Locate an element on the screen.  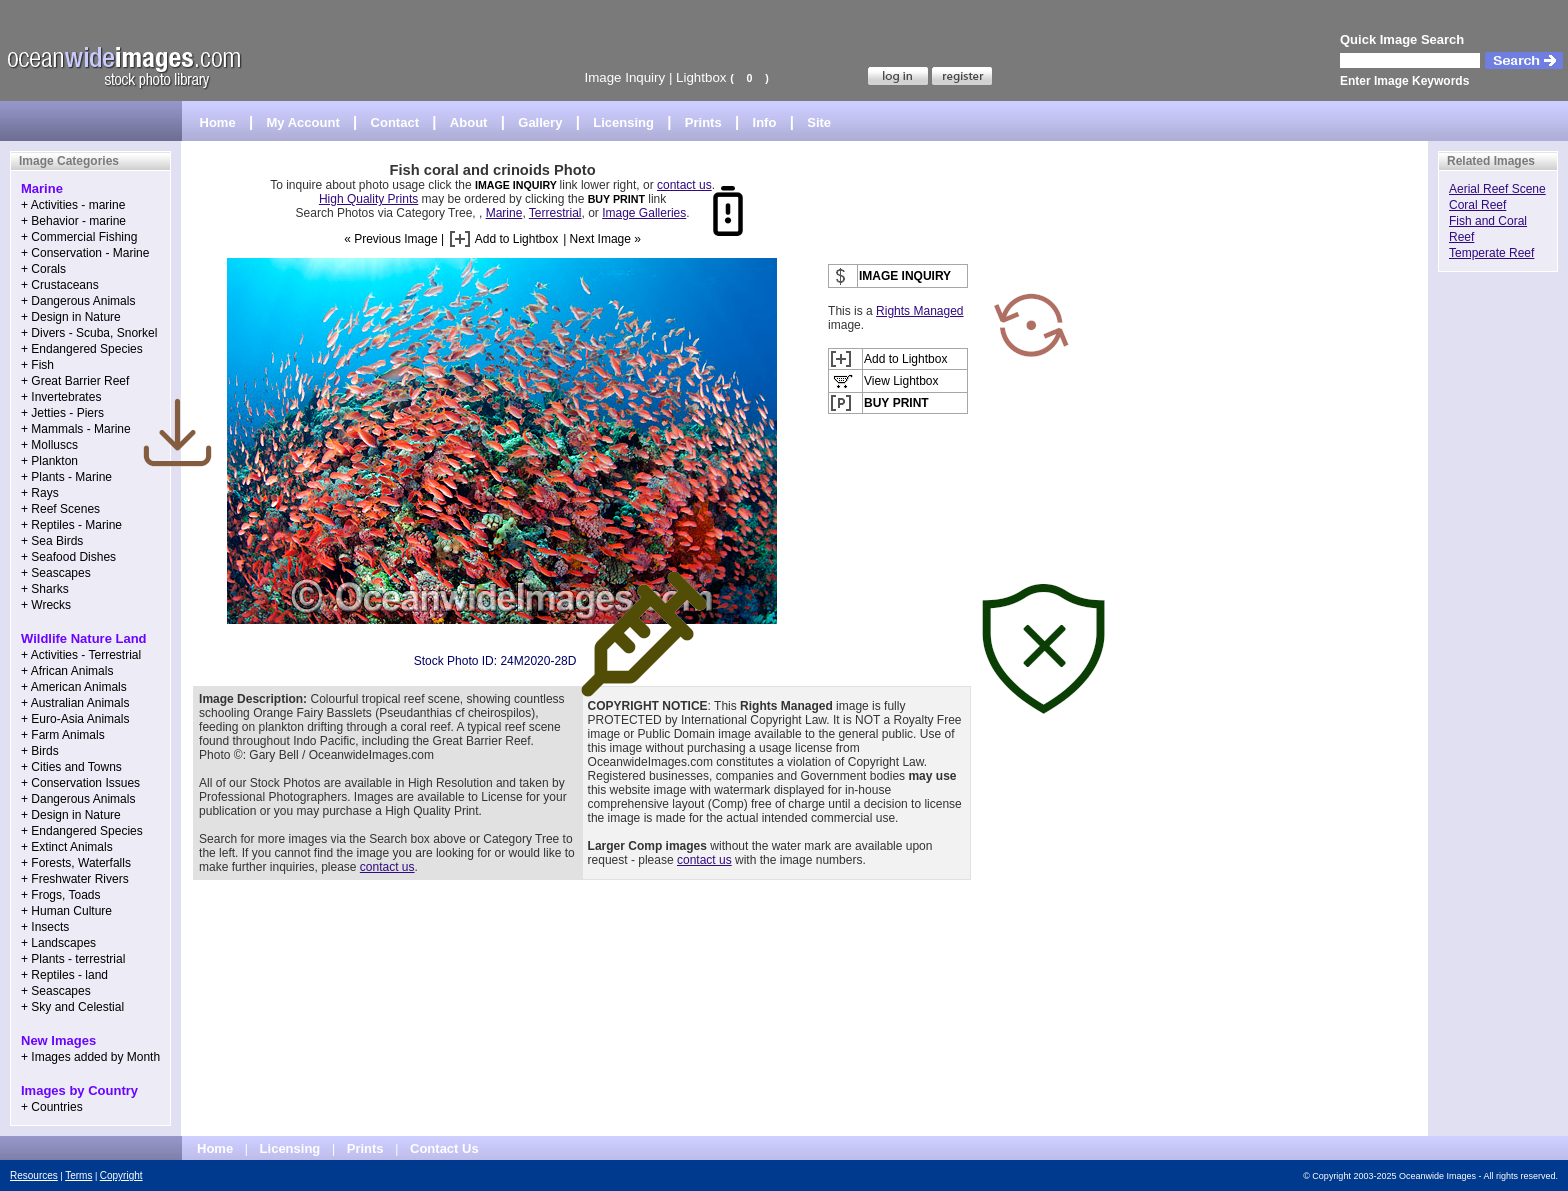
access medical or health information is located at coordinates (644, 634).